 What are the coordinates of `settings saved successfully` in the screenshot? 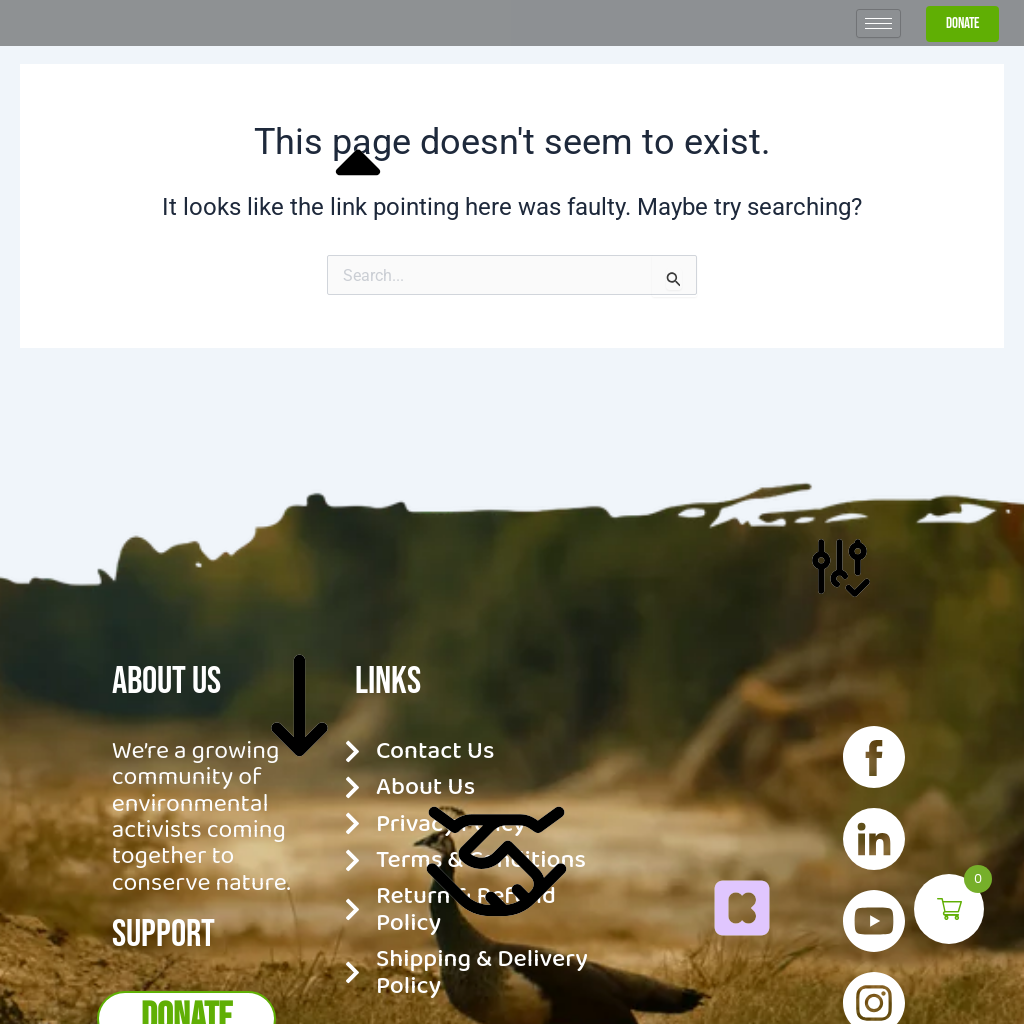 It's located at (839, 566).